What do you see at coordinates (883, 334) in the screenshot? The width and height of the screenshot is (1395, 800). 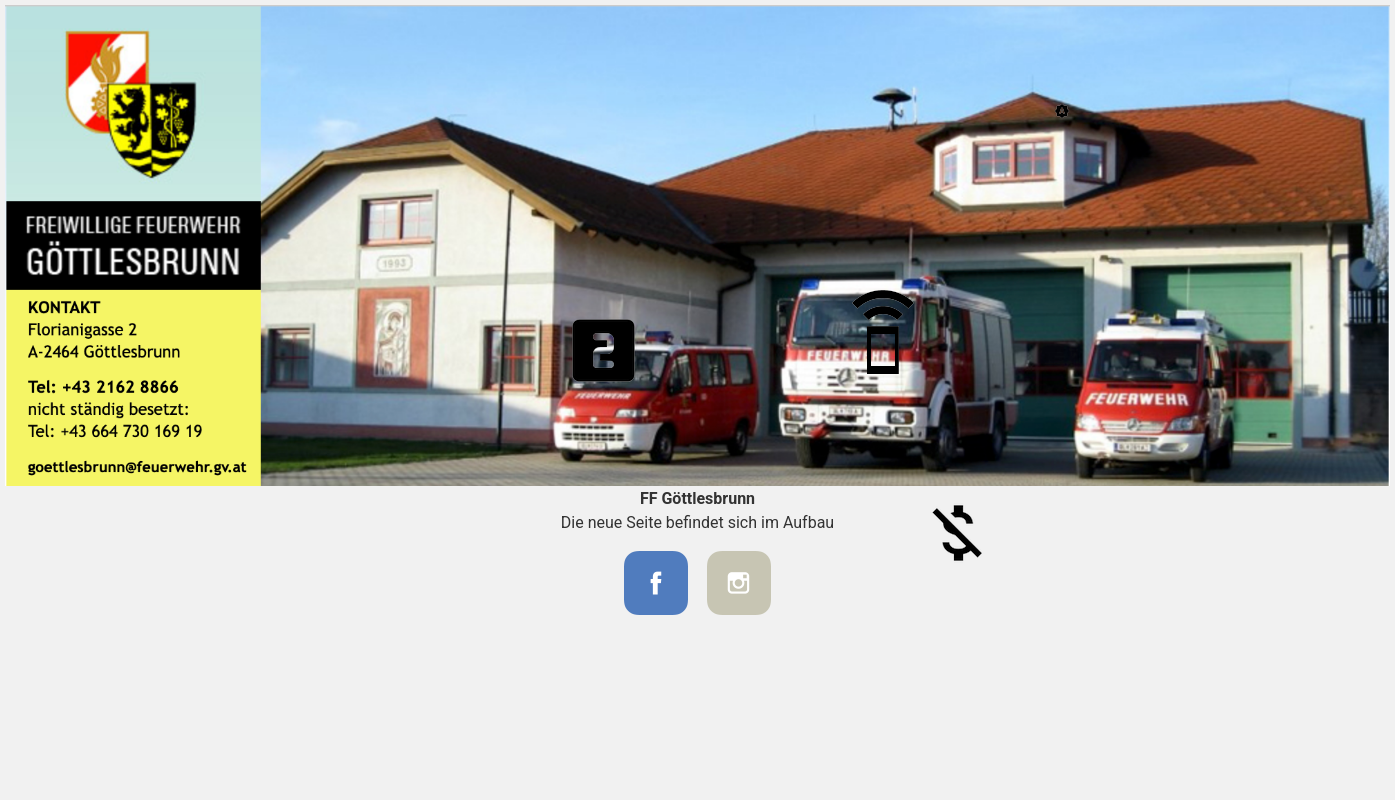 I see `enable speakerphone during a call` at bounding box center [883, 334].